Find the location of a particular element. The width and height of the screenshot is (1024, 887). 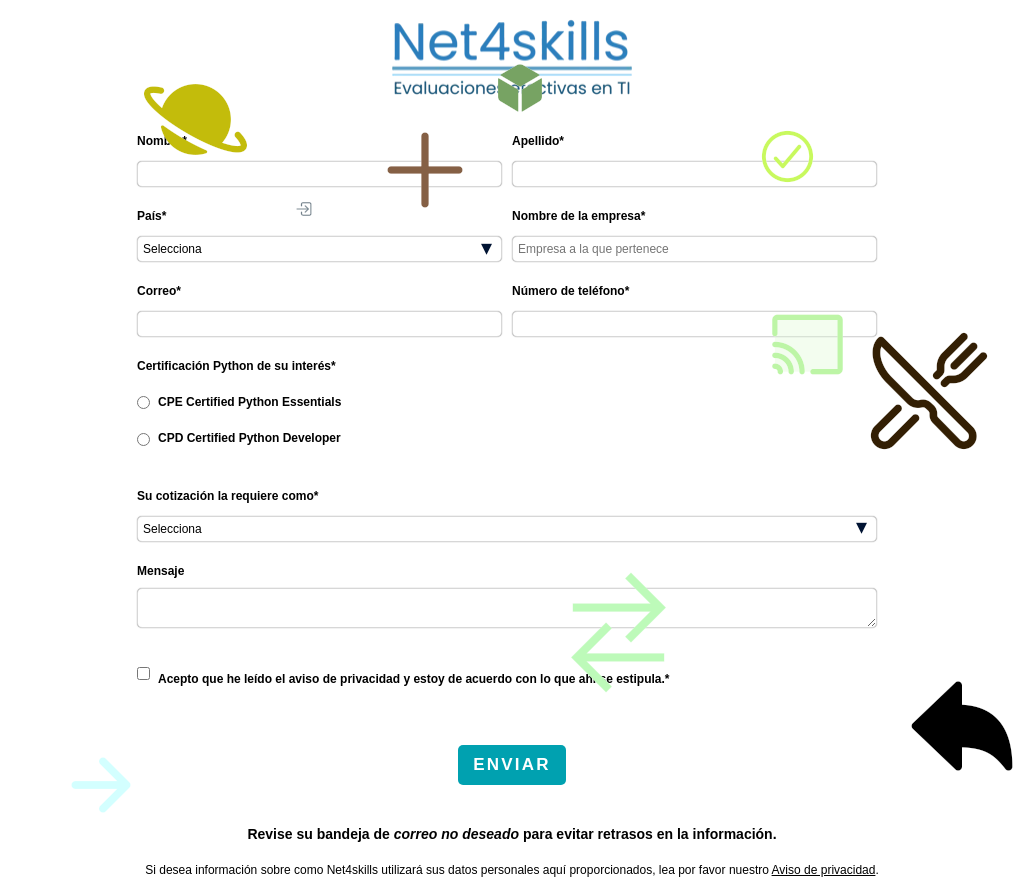

swap or exchange items is located at coordinates (618, 632).